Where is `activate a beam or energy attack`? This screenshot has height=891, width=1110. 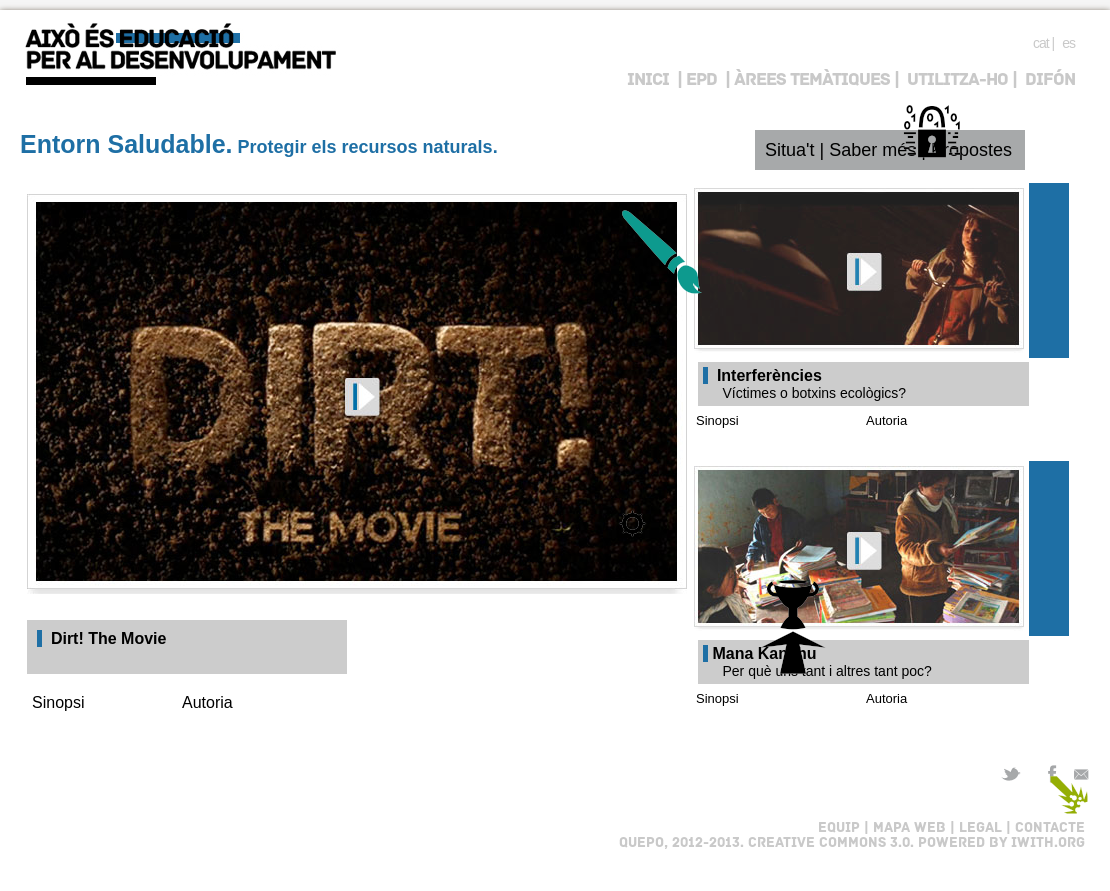 activate a beam or energy attack is located at coordinates (1069, 795).